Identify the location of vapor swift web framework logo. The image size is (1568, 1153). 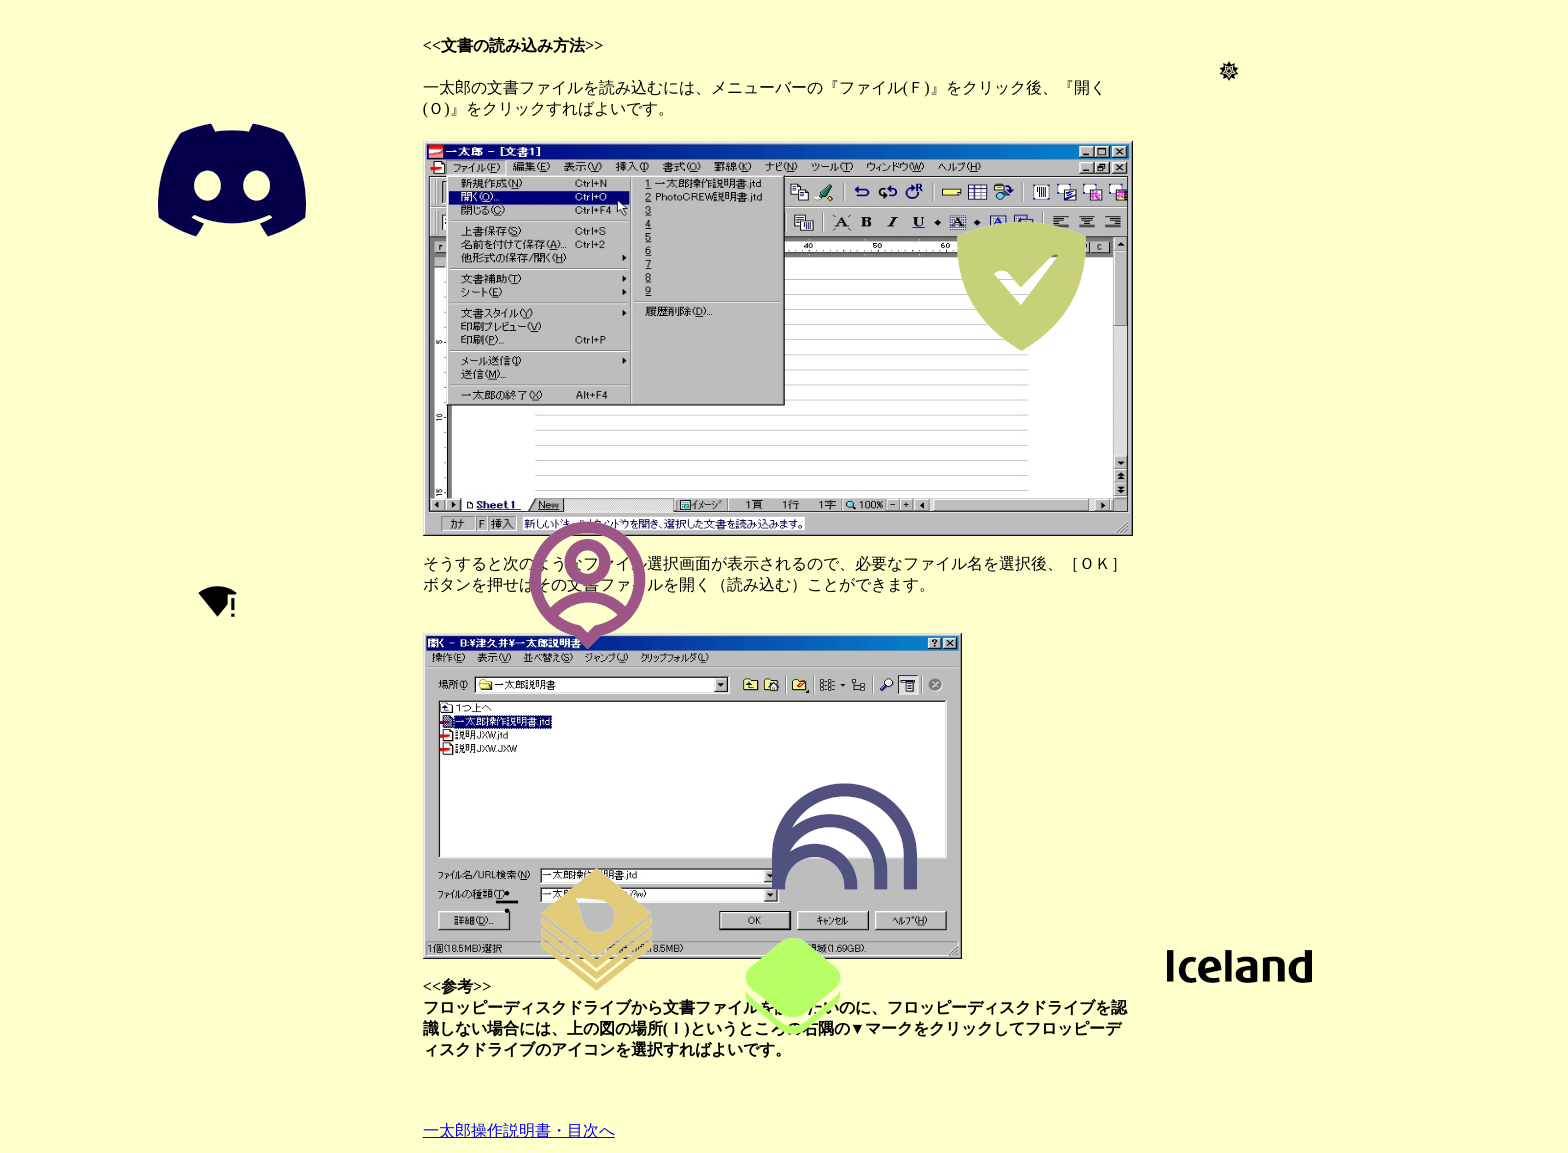
(596, 929).